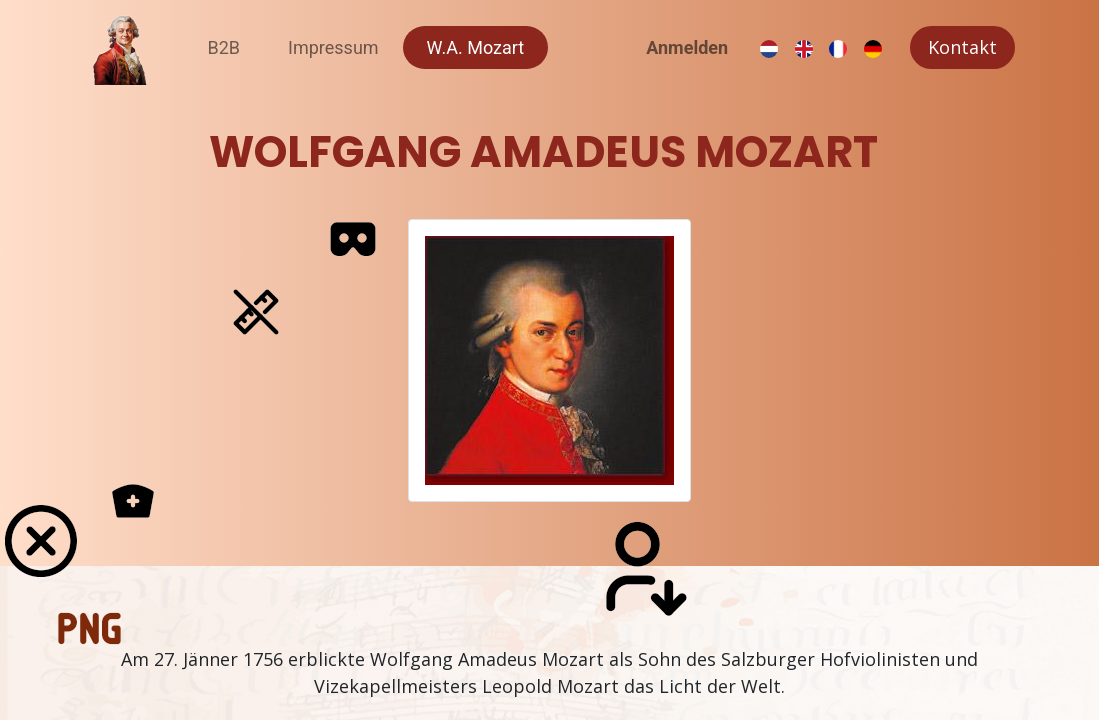  Describe the element at coordinates (89, 628) in the screenshot. I see `indicates a PNG image file type` at that location.